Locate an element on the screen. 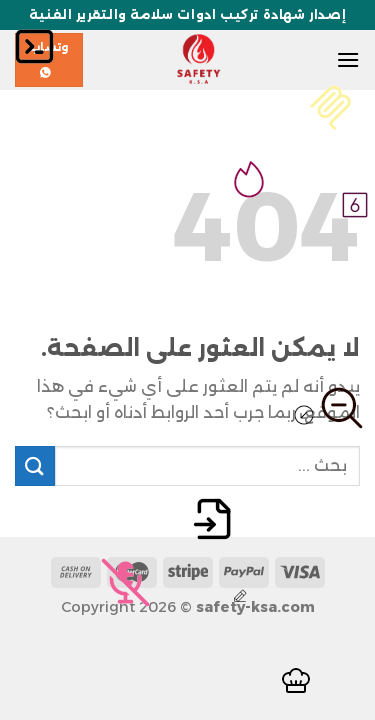 The width and height of the screenshot is (375, 720). open command line terminal is located at coordinates (34, 46).